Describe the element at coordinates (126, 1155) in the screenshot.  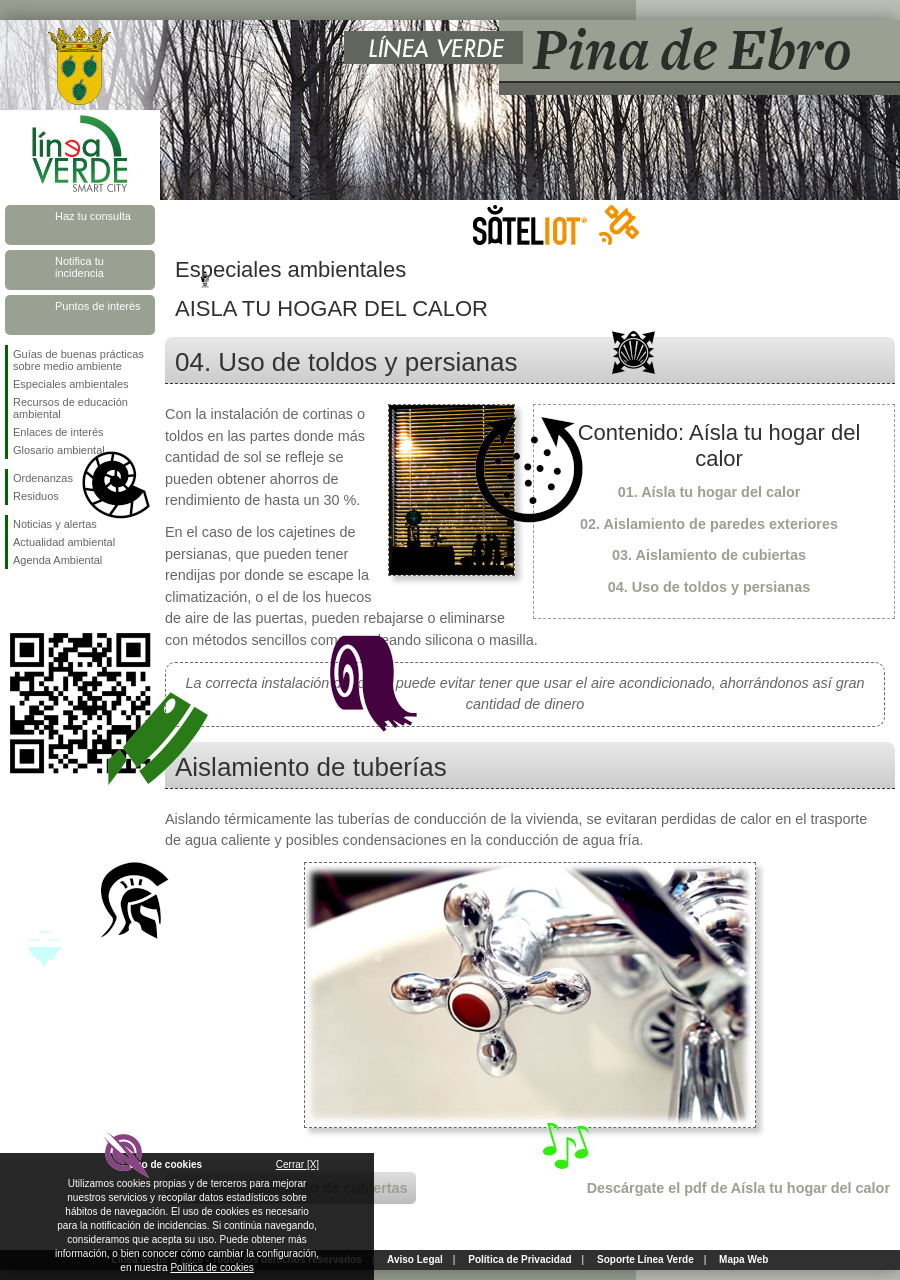
I see `indicates a successful hit or target achieved` at that location.